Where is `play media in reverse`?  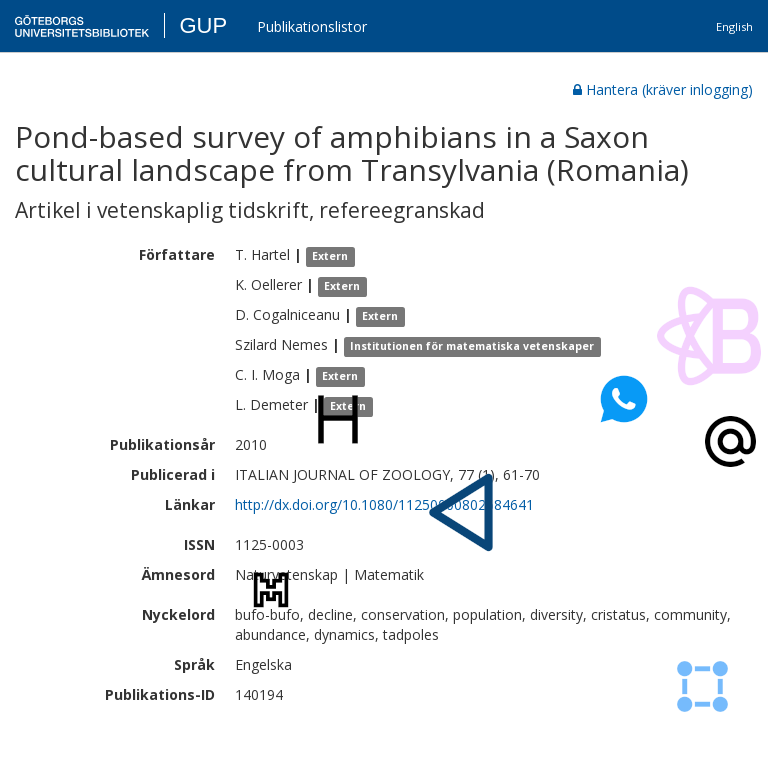
play media in reverse is located at coordinates (467, 512).